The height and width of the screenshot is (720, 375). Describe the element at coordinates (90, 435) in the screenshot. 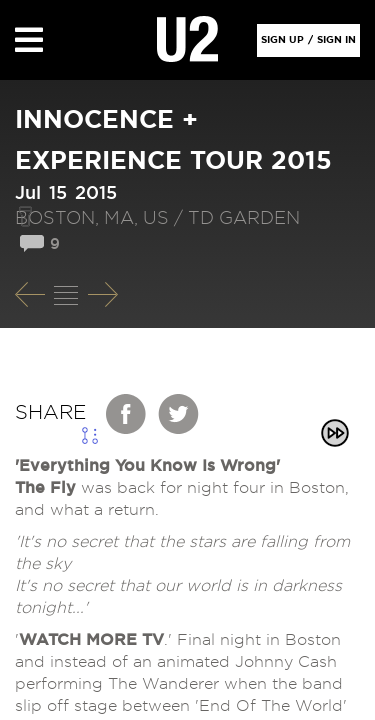

I see `draft pull request awaiting review` at that location.